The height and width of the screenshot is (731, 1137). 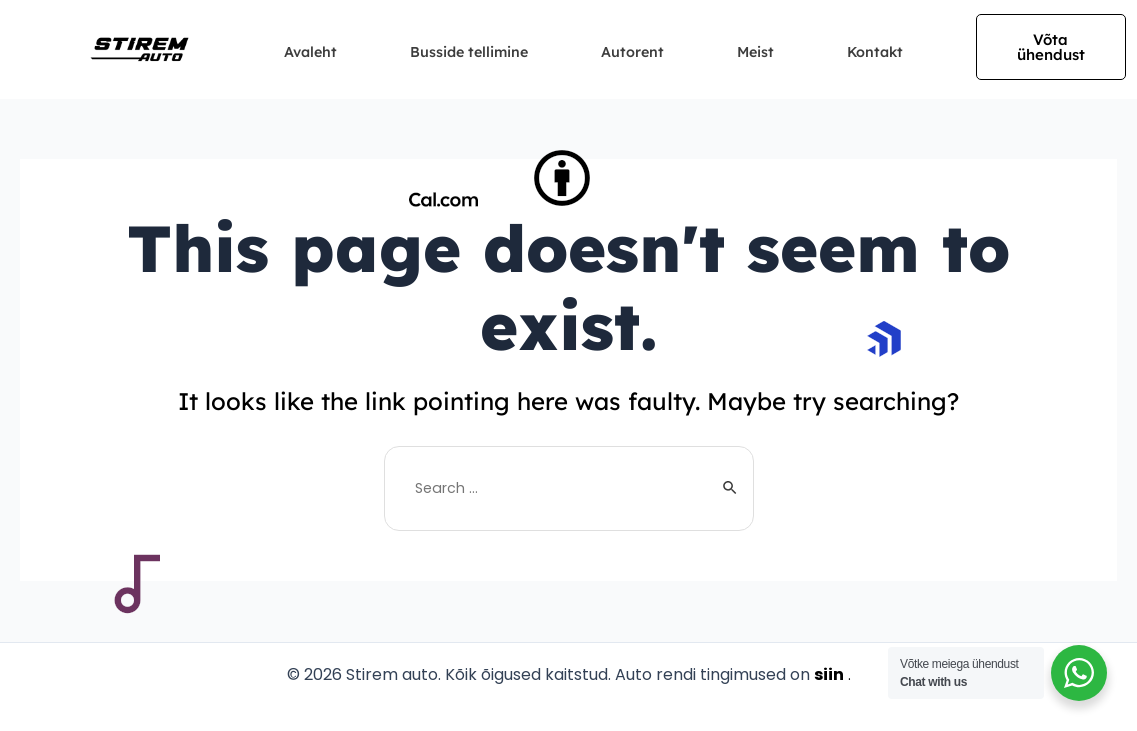 What do you see at coordinates (443, 199) in the screenshot?
I see `open cal.com scheduling app` at bounding box center [443, 199].